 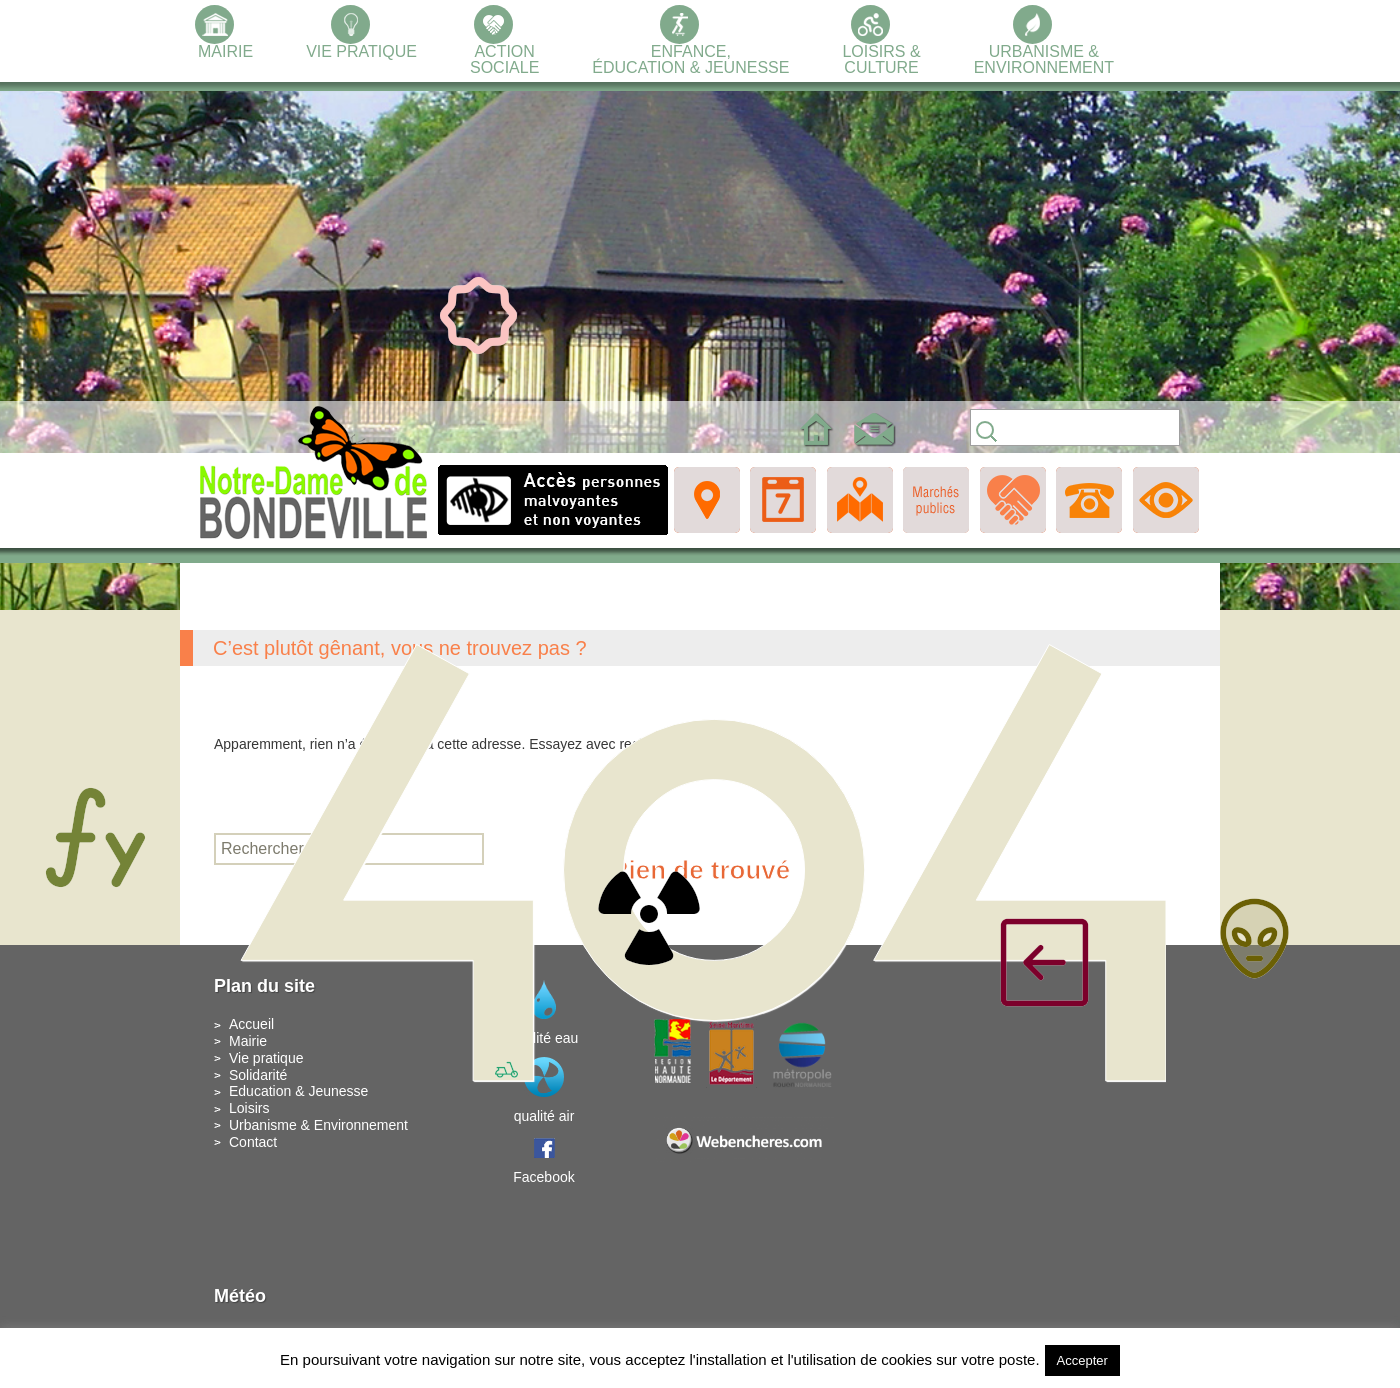 I want to click on indicates sci-fi or extraterrestrial content, so click(x=1254, y=938).